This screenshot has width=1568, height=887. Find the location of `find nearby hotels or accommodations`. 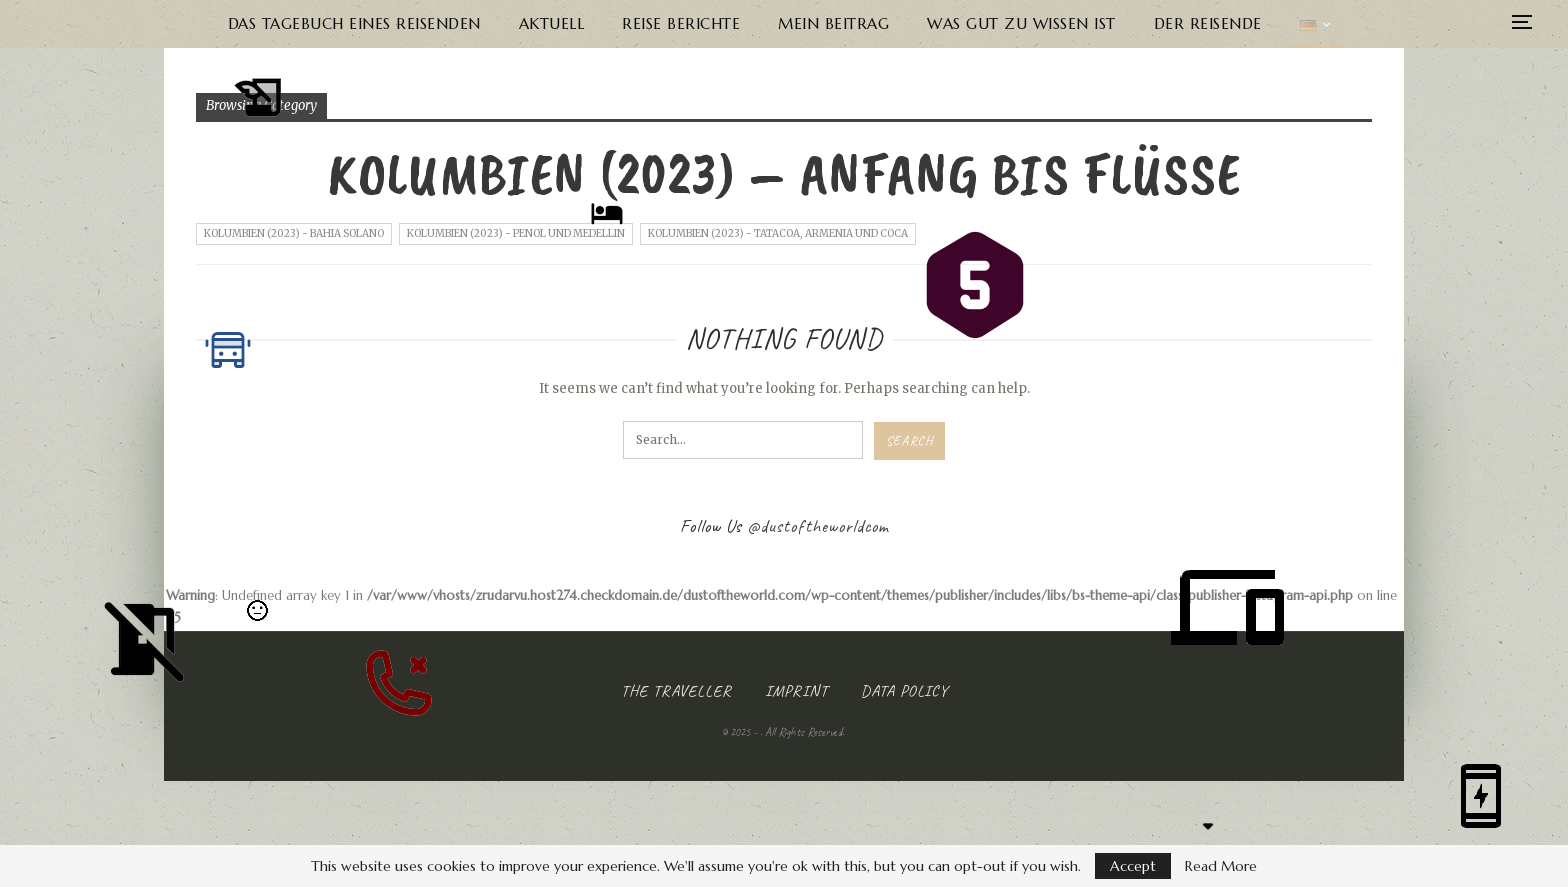

find nearby hotels or accommodations is located at coordinates (607, 213).